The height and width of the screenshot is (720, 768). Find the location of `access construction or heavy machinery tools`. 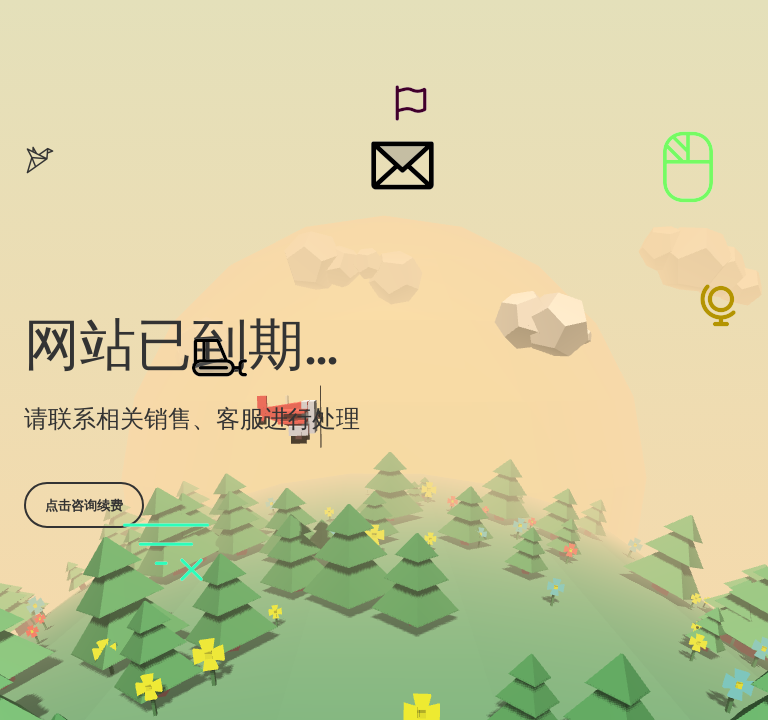

access construction or heavy machinery tools is located at coordinates (219, 357).